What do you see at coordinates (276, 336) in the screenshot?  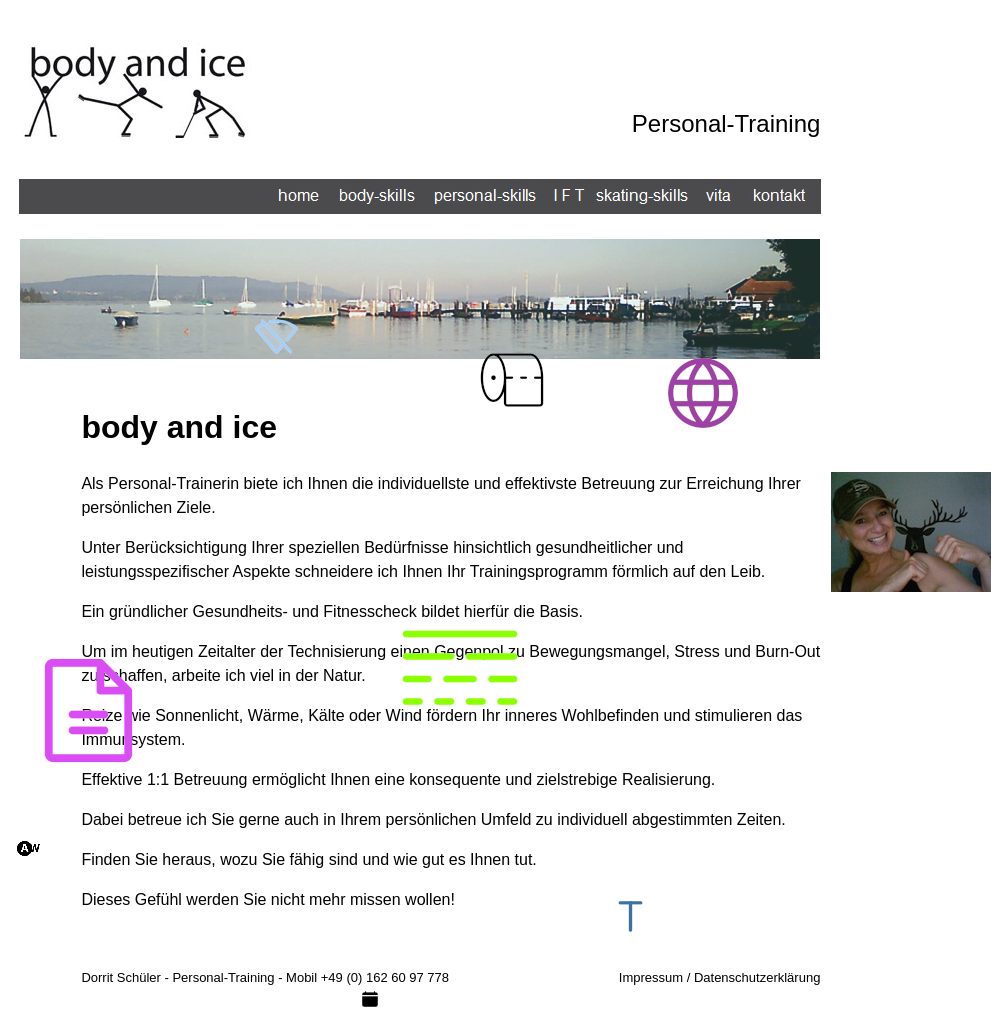 I see `indicates no wifi connection available` at bounding box center [276, 336].